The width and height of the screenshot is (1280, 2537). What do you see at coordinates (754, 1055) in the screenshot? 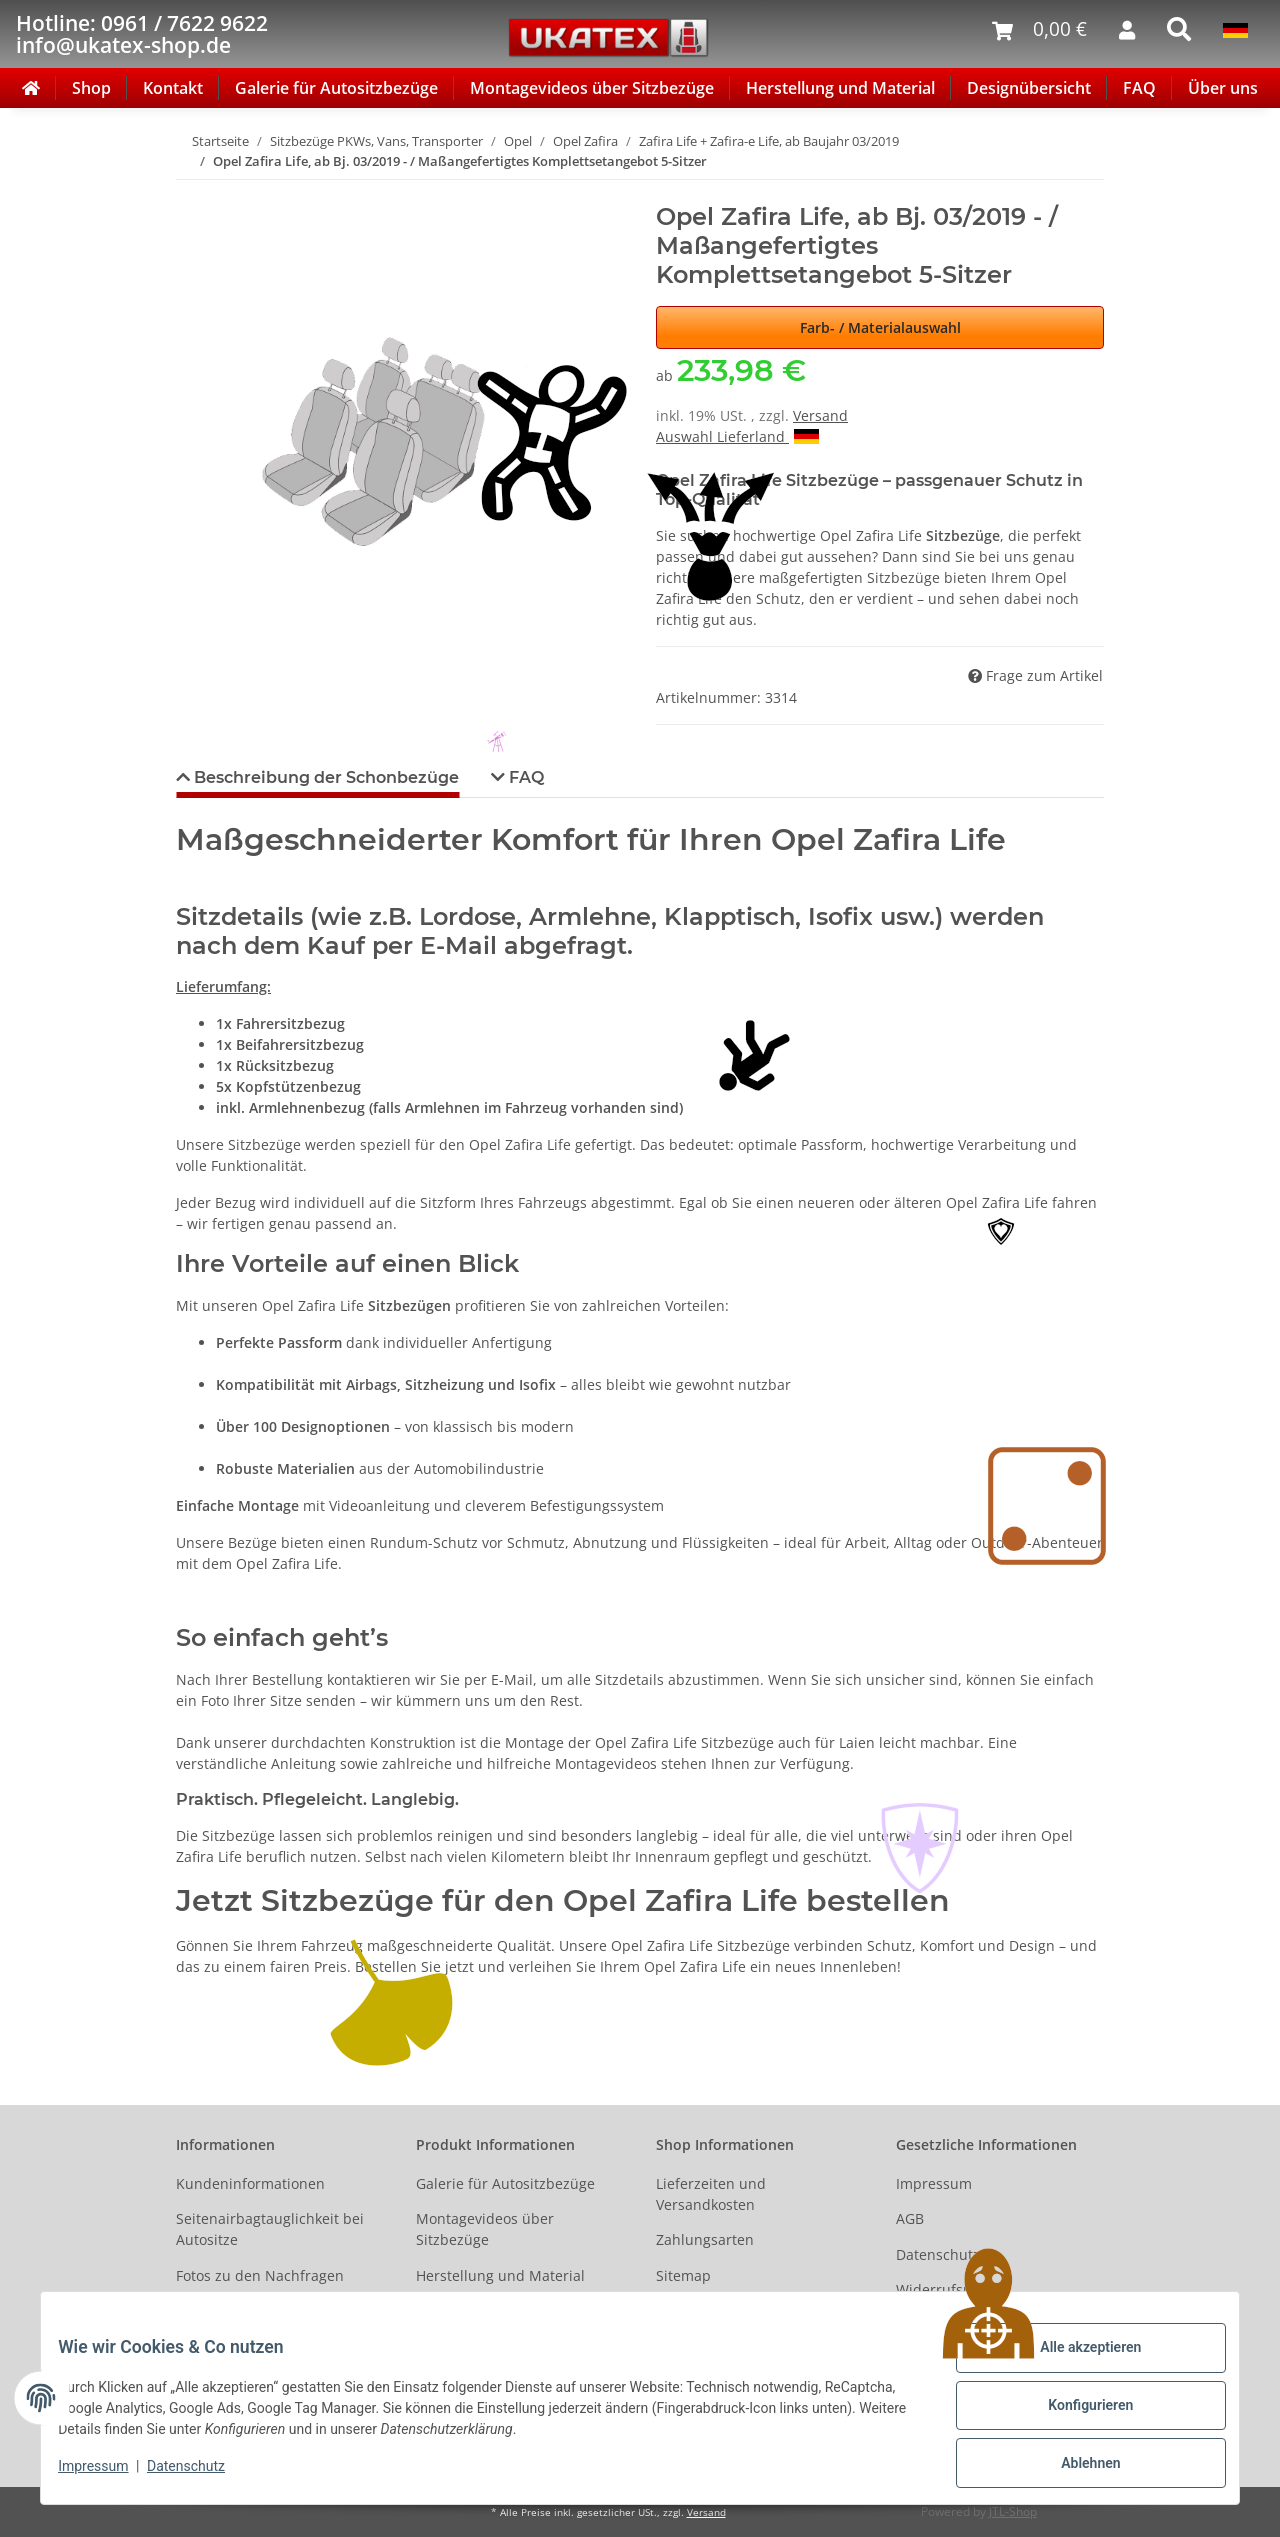
I see `indicates a fall hazard or danger zone` at bounding box center [754, 1055].